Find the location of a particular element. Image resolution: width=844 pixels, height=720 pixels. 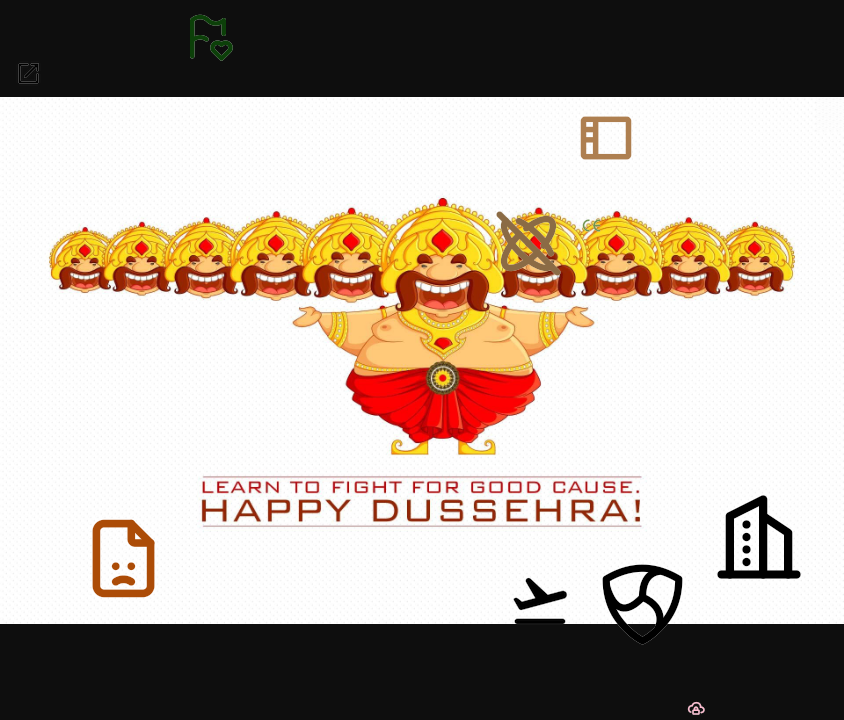

open link in new window or tab is located at coordinates (28, 73).